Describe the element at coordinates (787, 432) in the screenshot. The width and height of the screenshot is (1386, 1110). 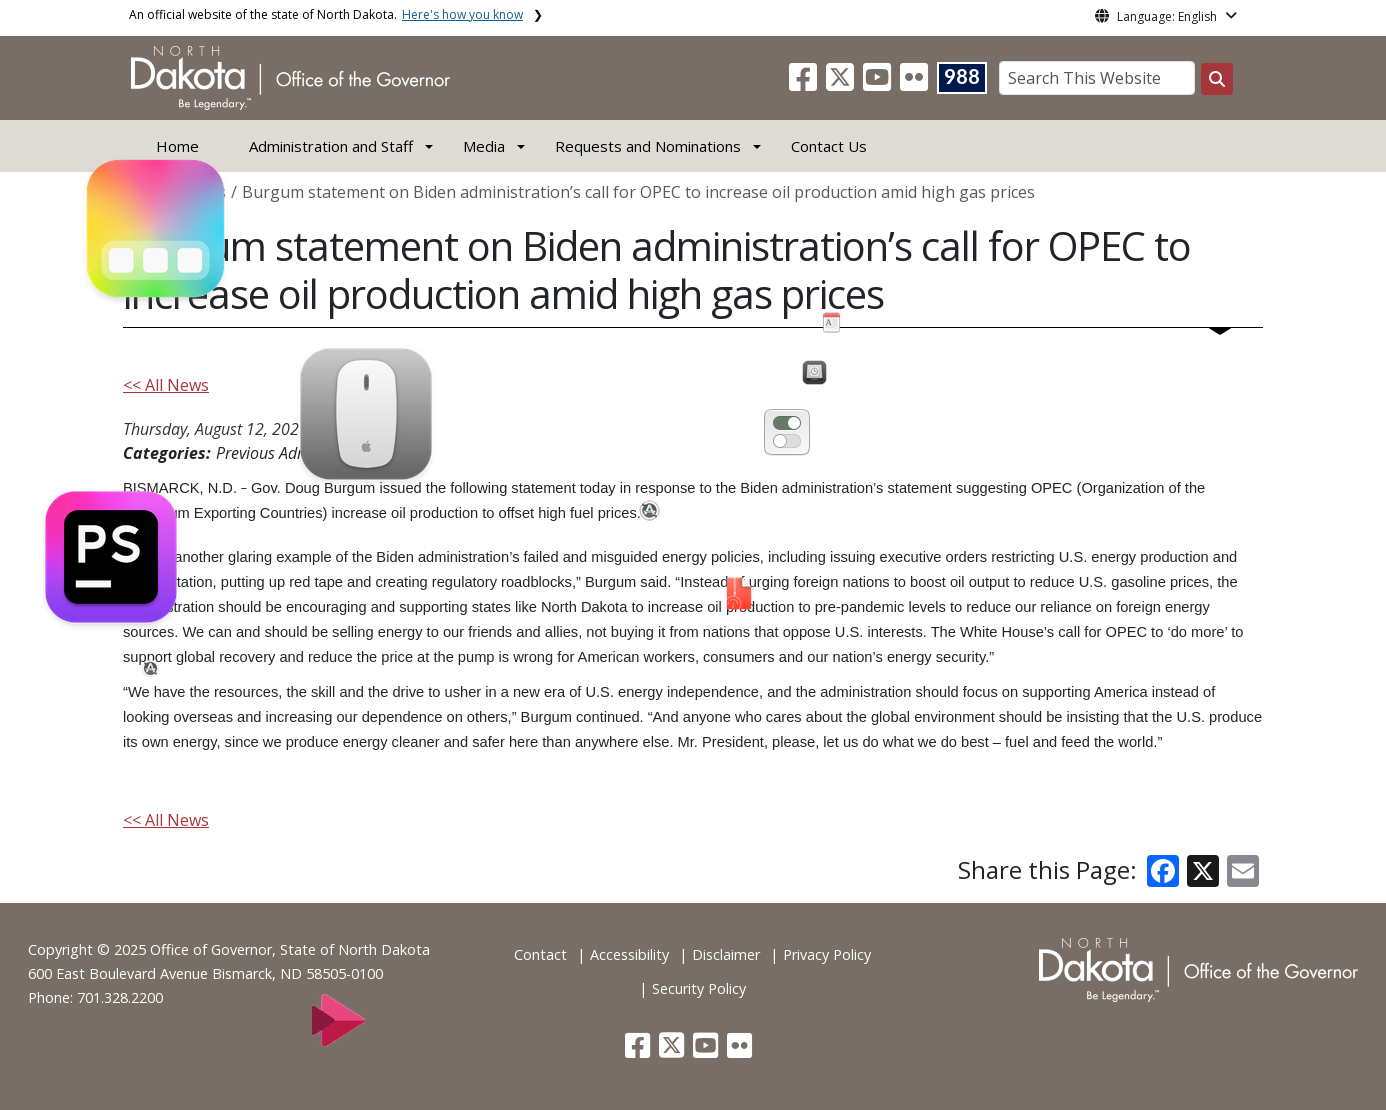
I see `open gnome tweaks to customize system settings` at that location.